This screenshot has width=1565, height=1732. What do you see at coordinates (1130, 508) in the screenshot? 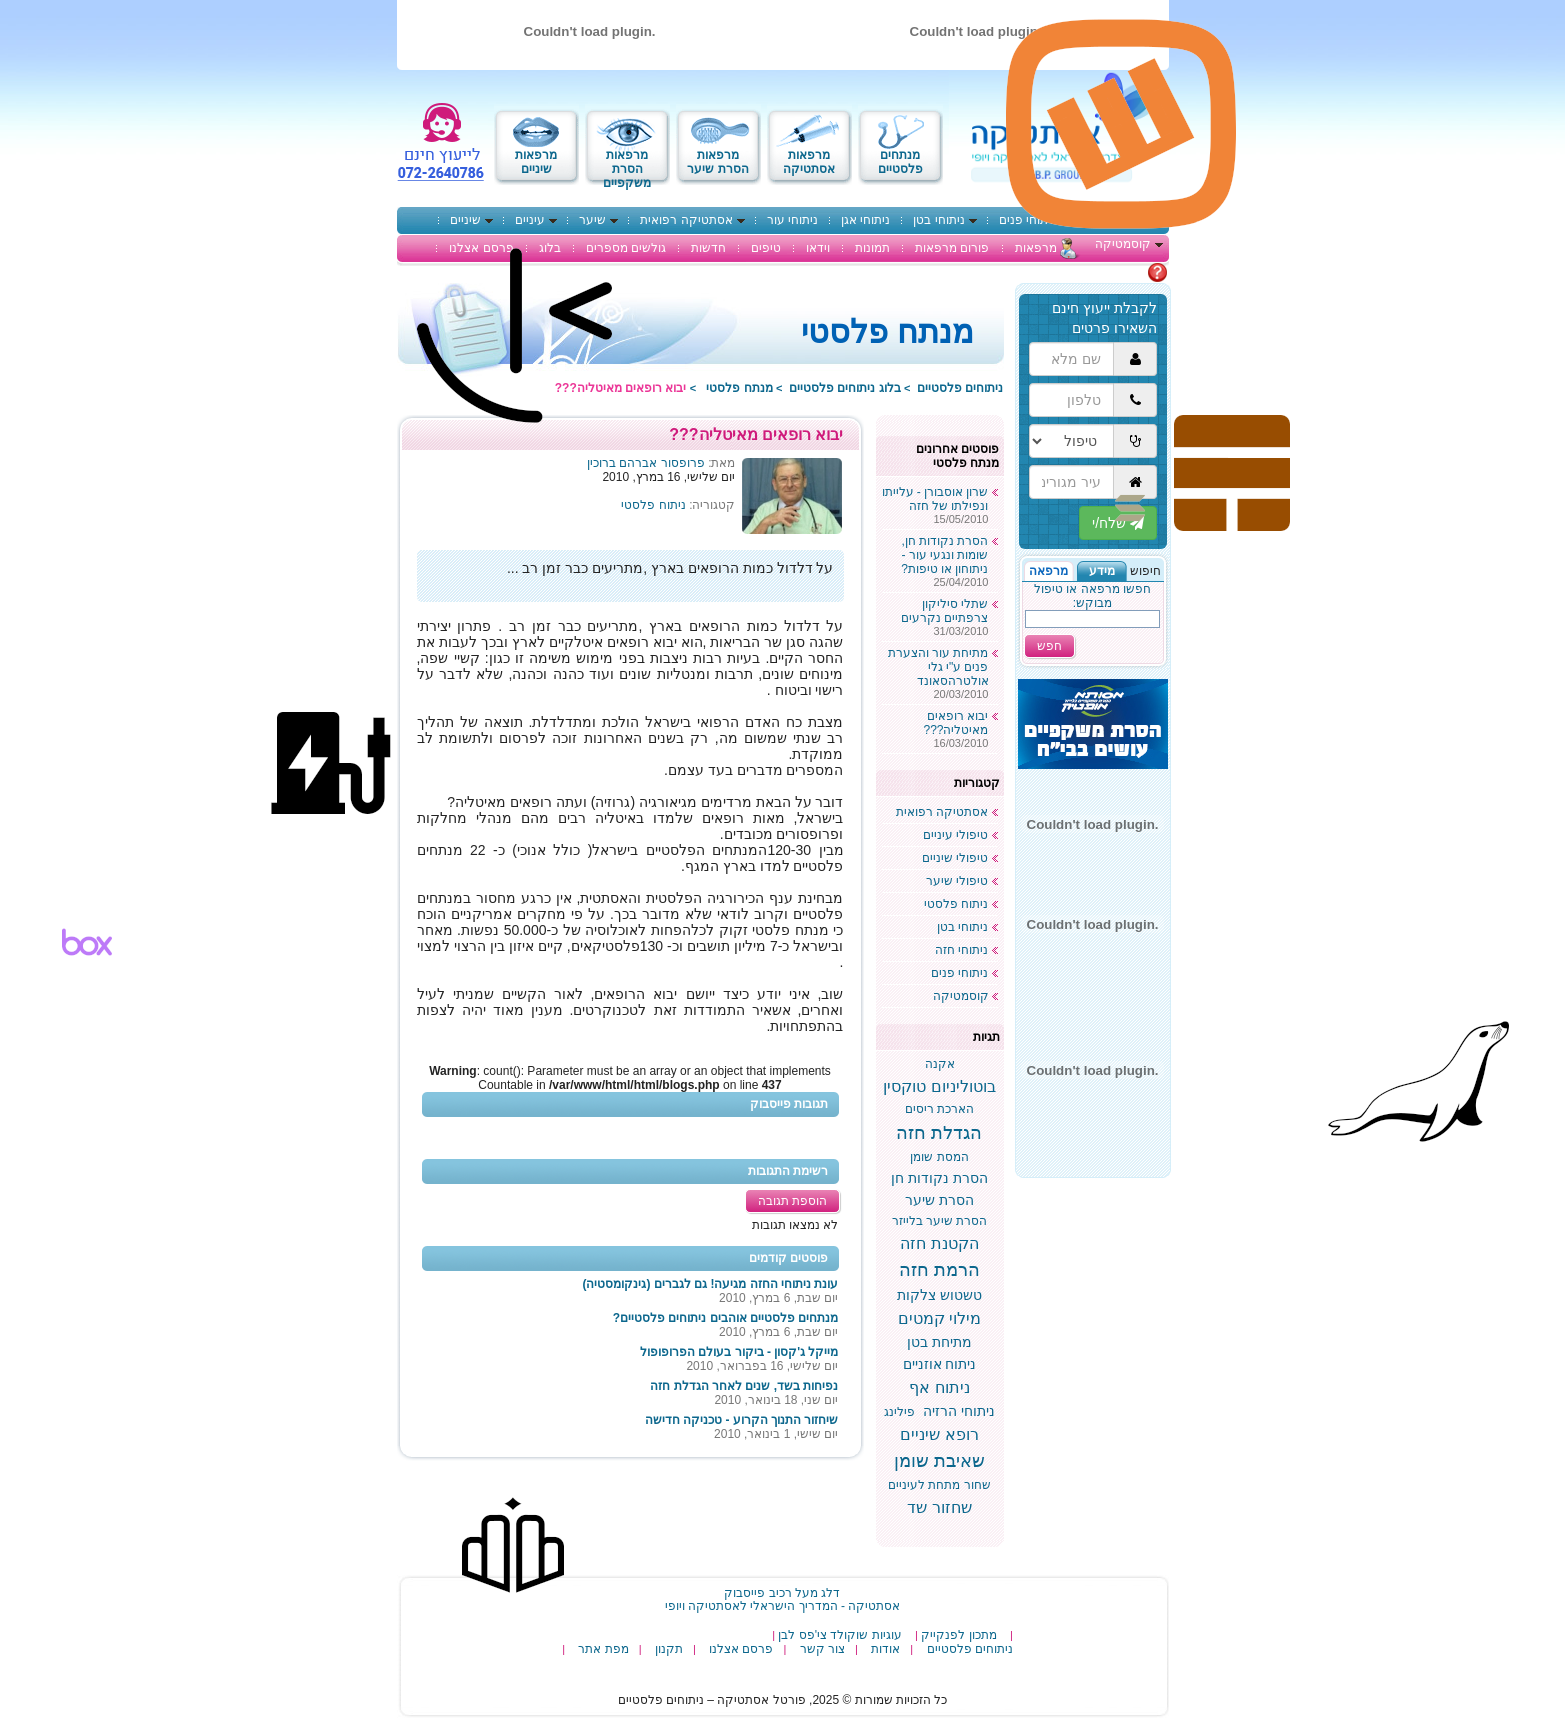
I see `solana blockchain platform logo` at bounding box center [1130, 508].